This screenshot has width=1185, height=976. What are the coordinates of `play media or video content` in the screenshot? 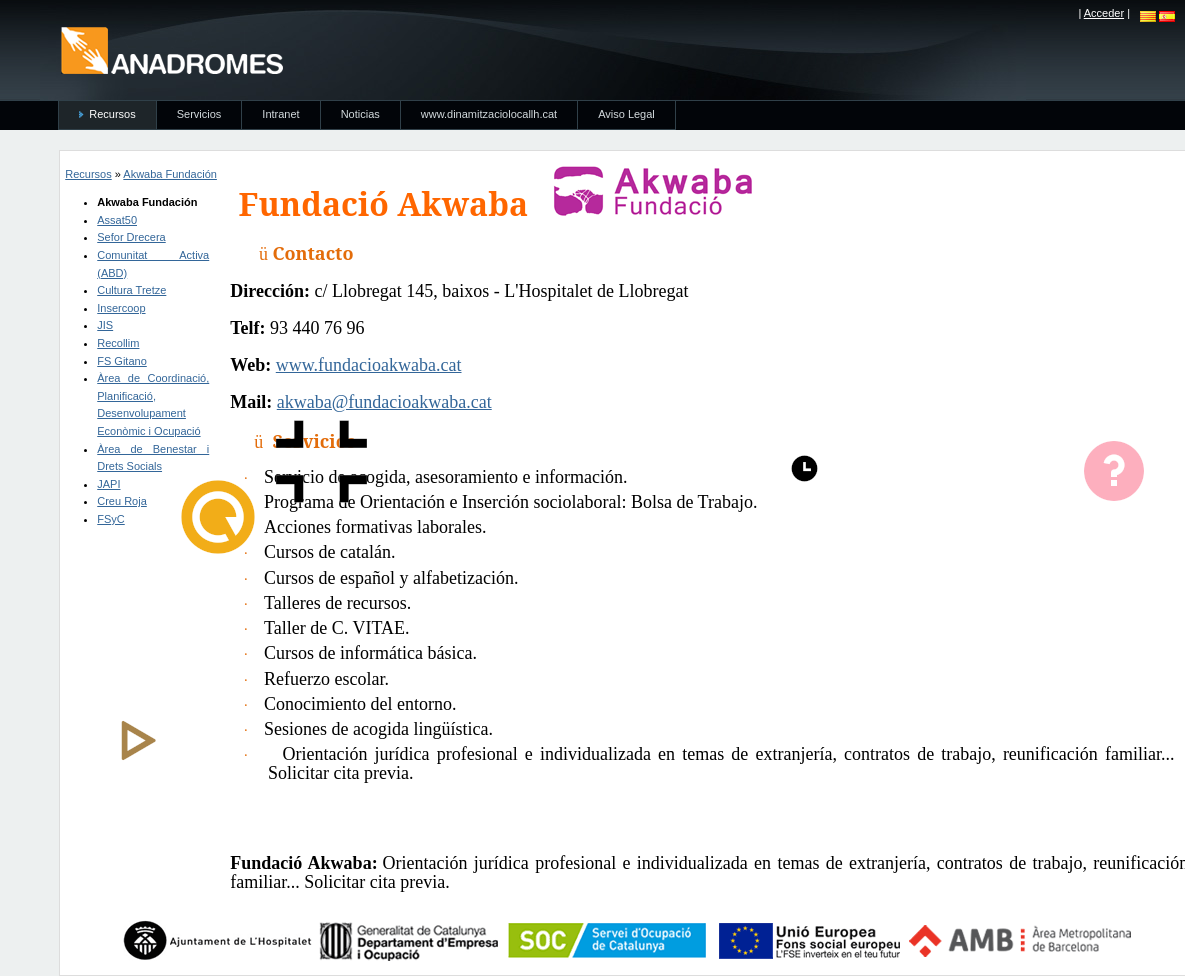 It's located at (136, 740).